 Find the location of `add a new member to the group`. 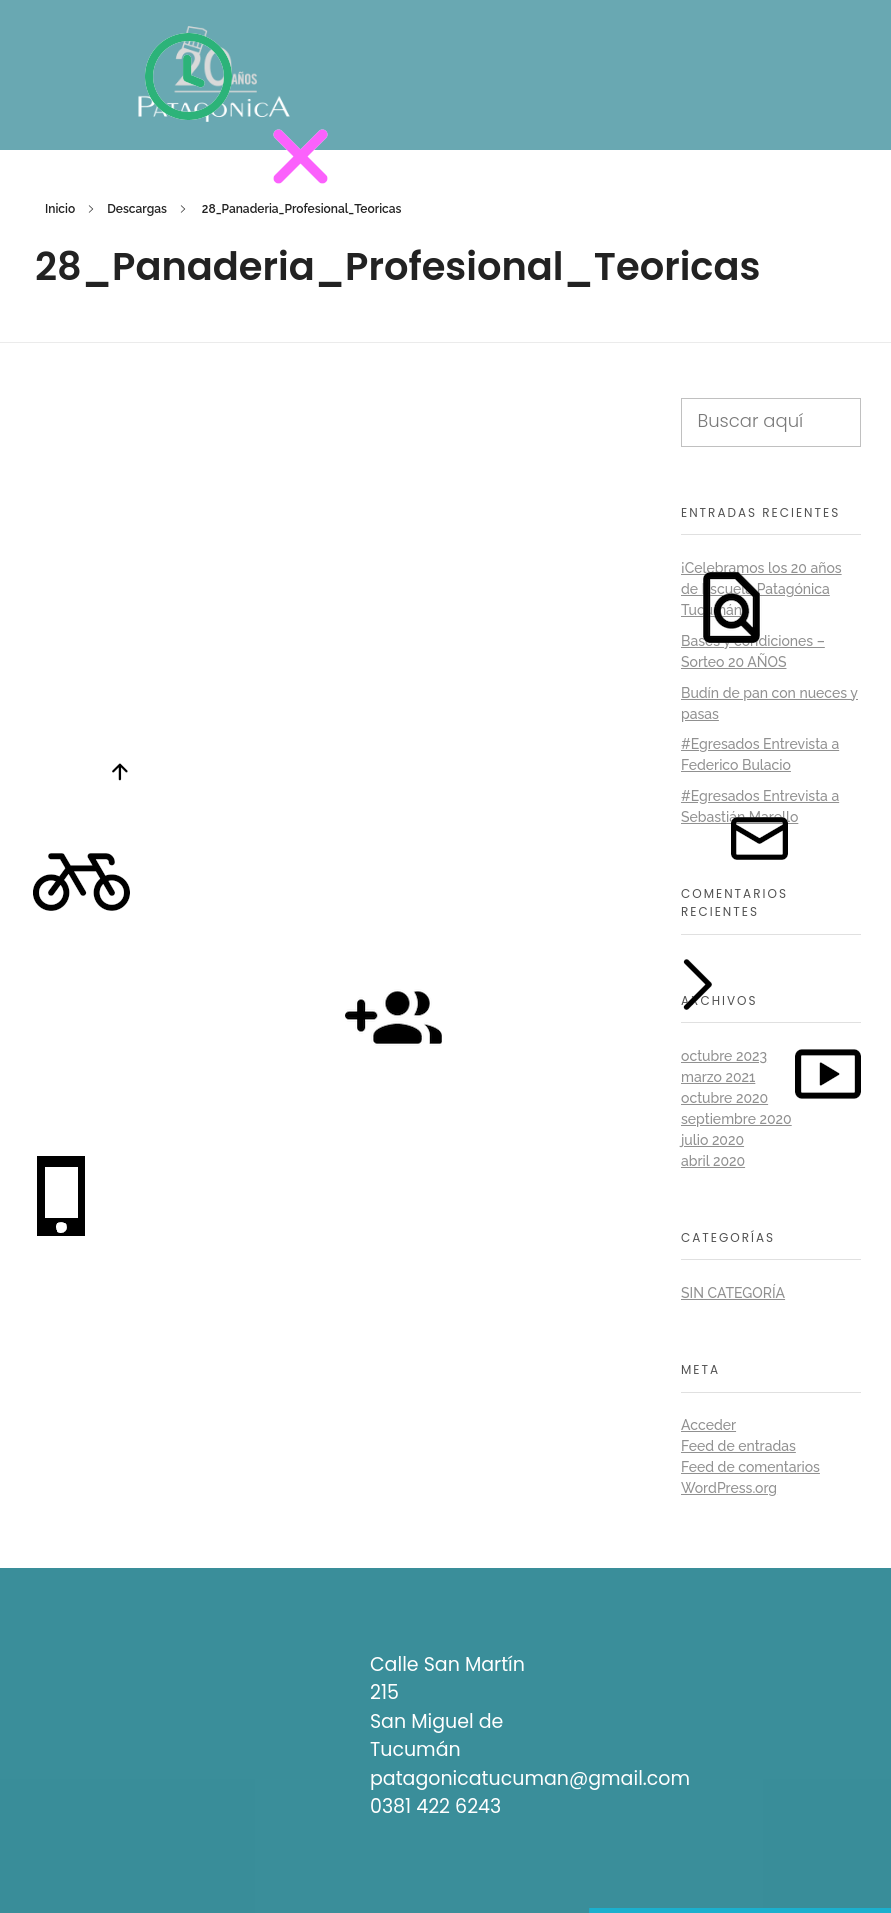

add a new member to the group is located at coordinates (393, 1019).